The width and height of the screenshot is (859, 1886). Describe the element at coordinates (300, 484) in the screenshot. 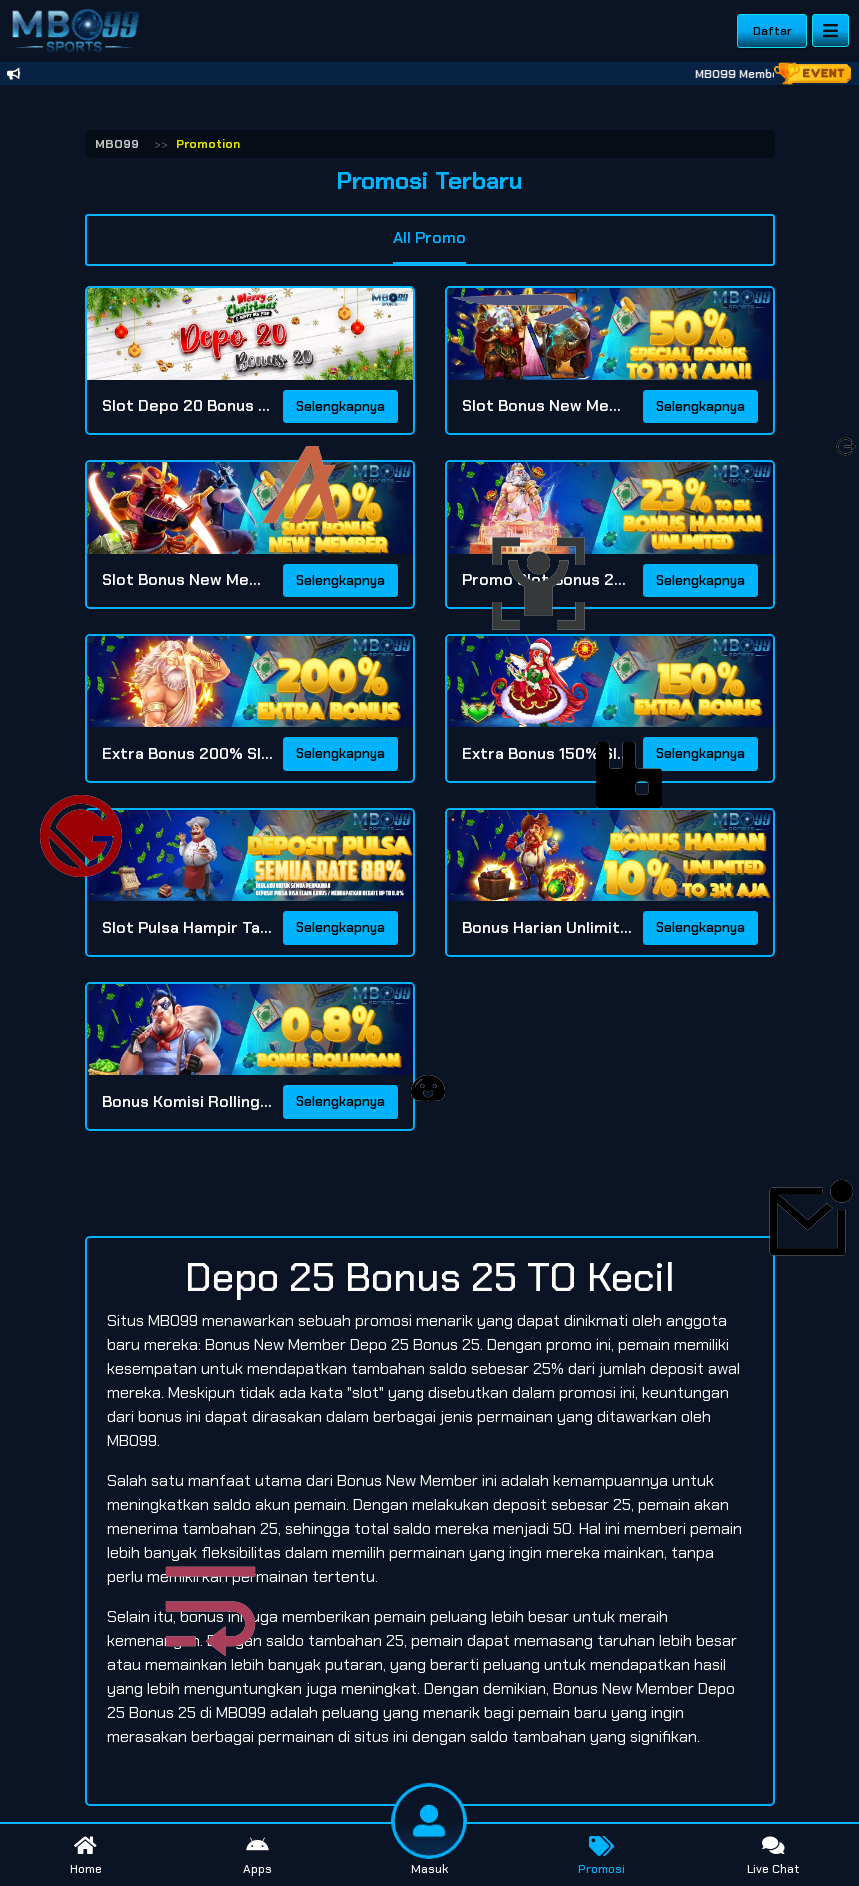

I see `algorand cryptocurrency or blockchain platform logo` at that location.